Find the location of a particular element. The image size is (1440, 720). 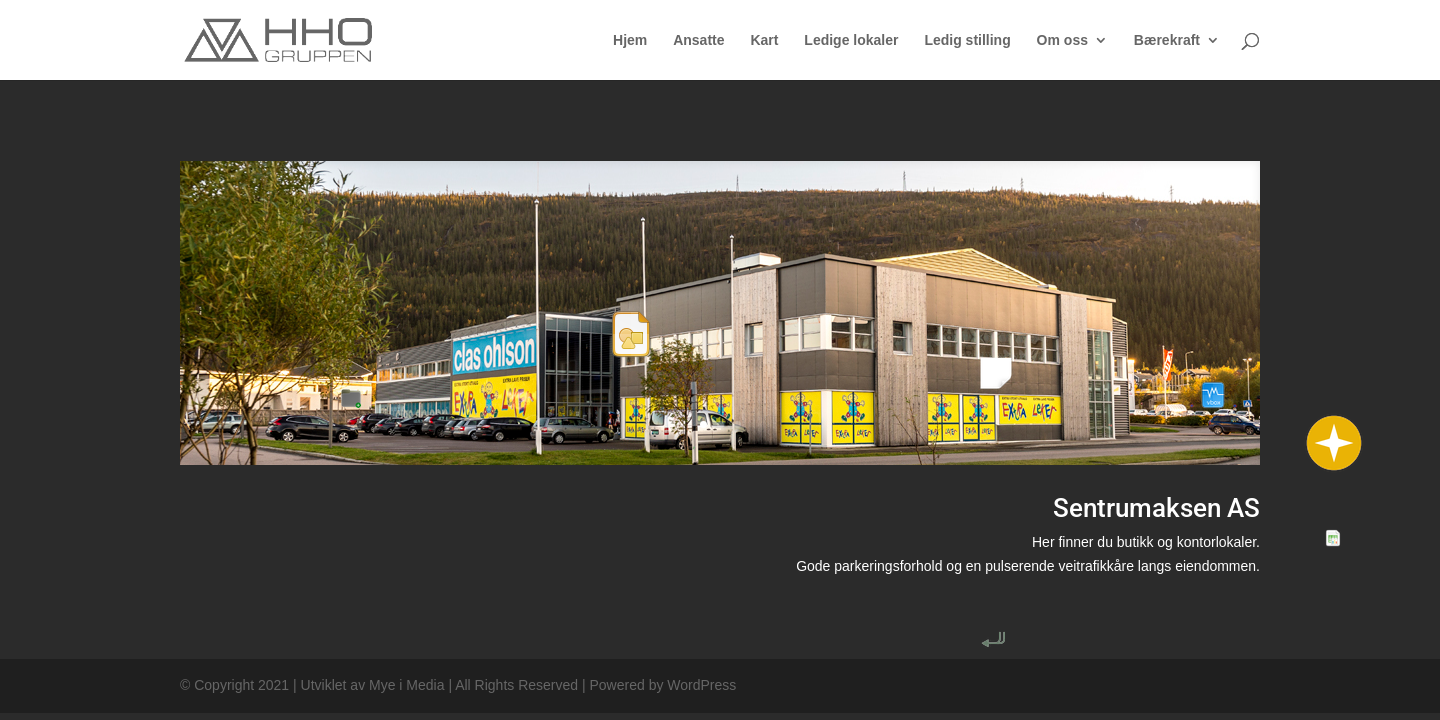

open a graphics template file is located at coordinates (631, 334).